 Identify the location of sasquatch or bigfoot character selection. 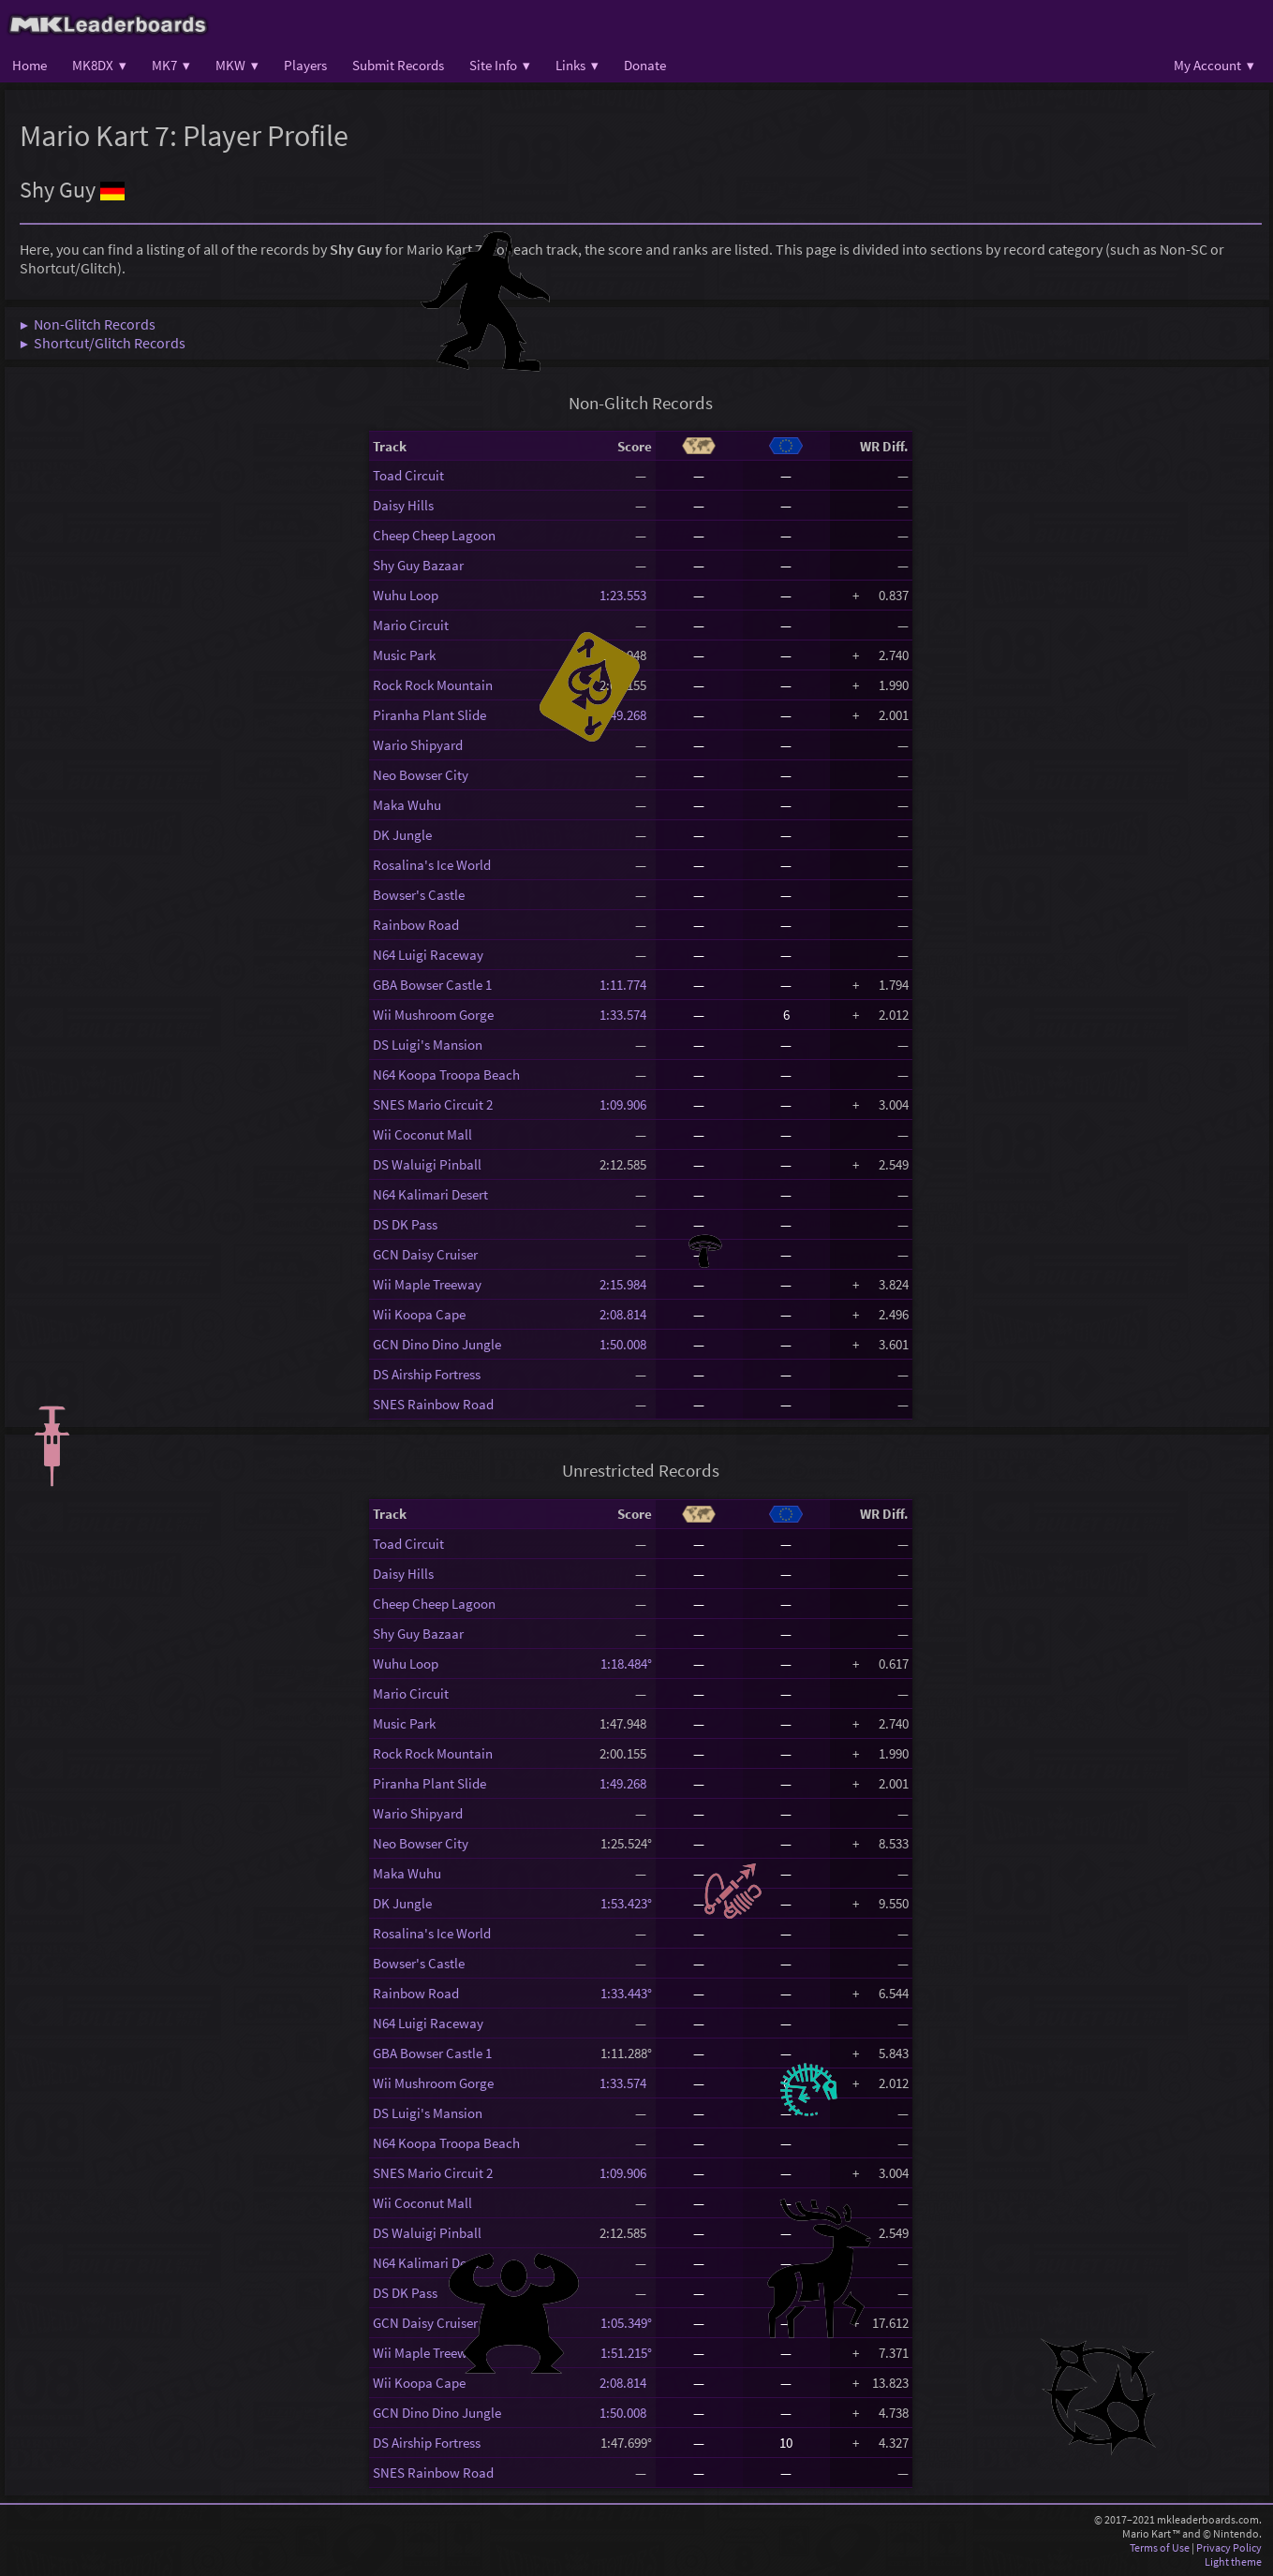
(485, 302).